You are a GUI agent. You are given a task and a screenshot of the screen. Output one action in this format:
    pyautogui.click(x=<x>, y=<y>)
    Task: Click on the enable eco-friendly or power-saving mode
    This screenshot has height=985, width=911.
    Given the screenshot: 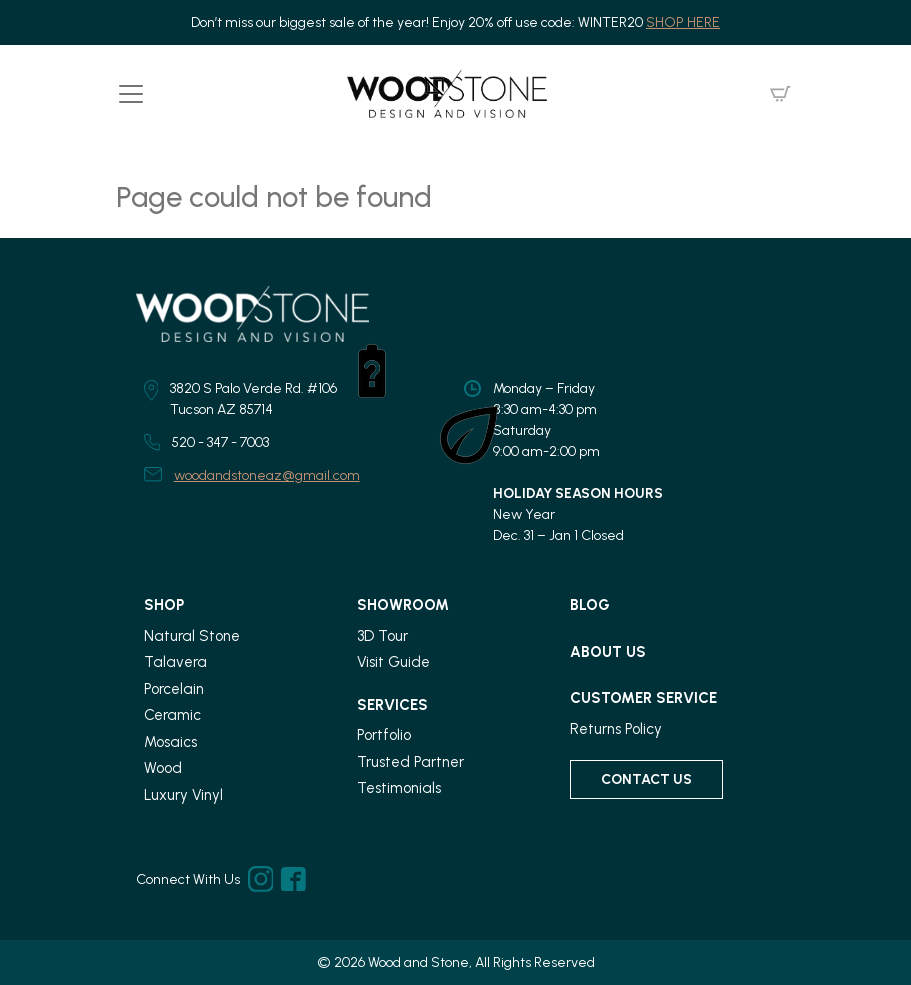 What is the action you would take?
    pyautogui.click(x=469, y=435)
    